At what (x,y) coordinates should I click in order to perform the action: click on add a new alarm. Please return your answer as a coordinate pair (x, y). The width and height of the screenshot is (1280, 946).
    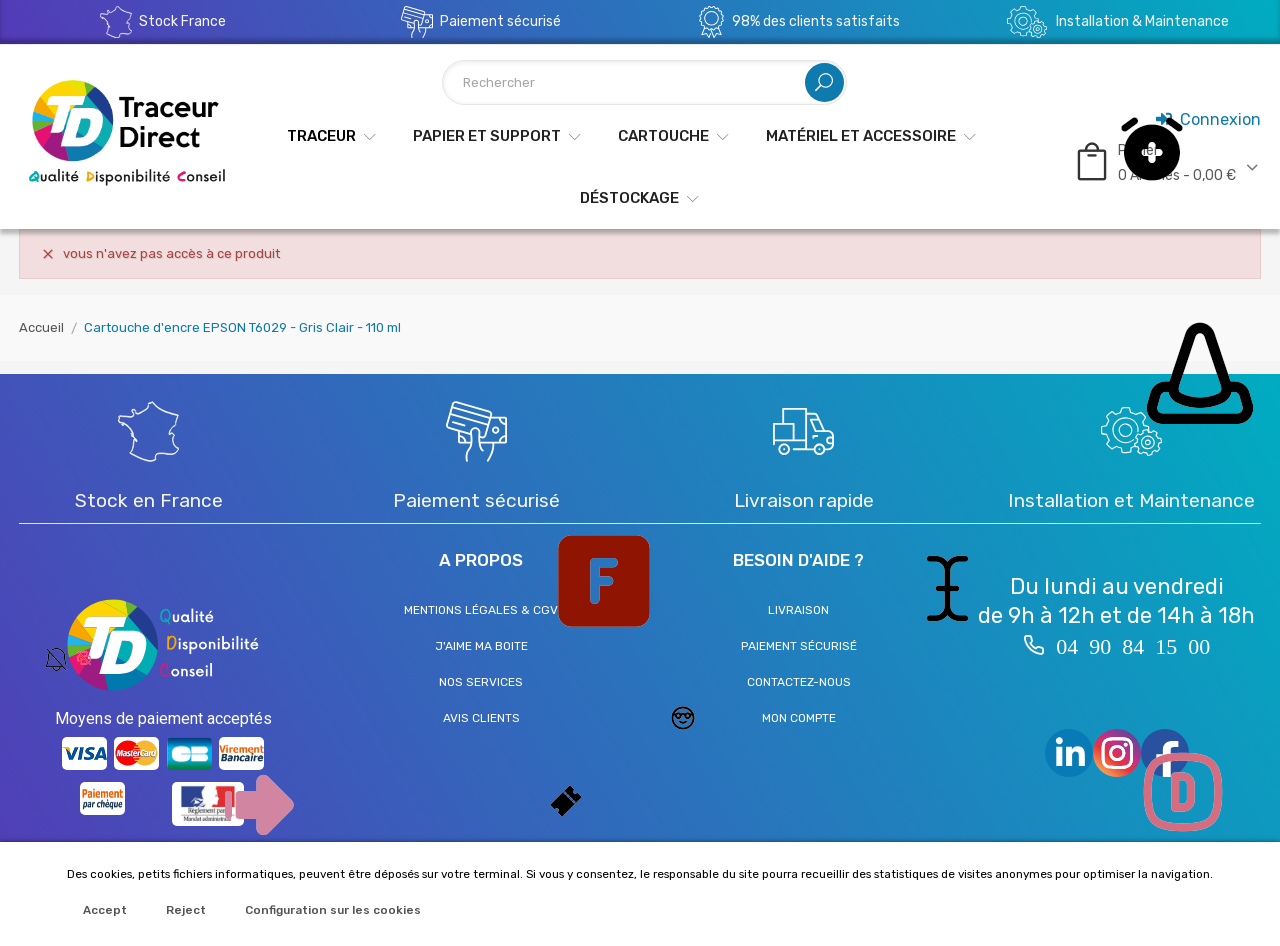
    Looking at the image, I should click on (1152, 149).